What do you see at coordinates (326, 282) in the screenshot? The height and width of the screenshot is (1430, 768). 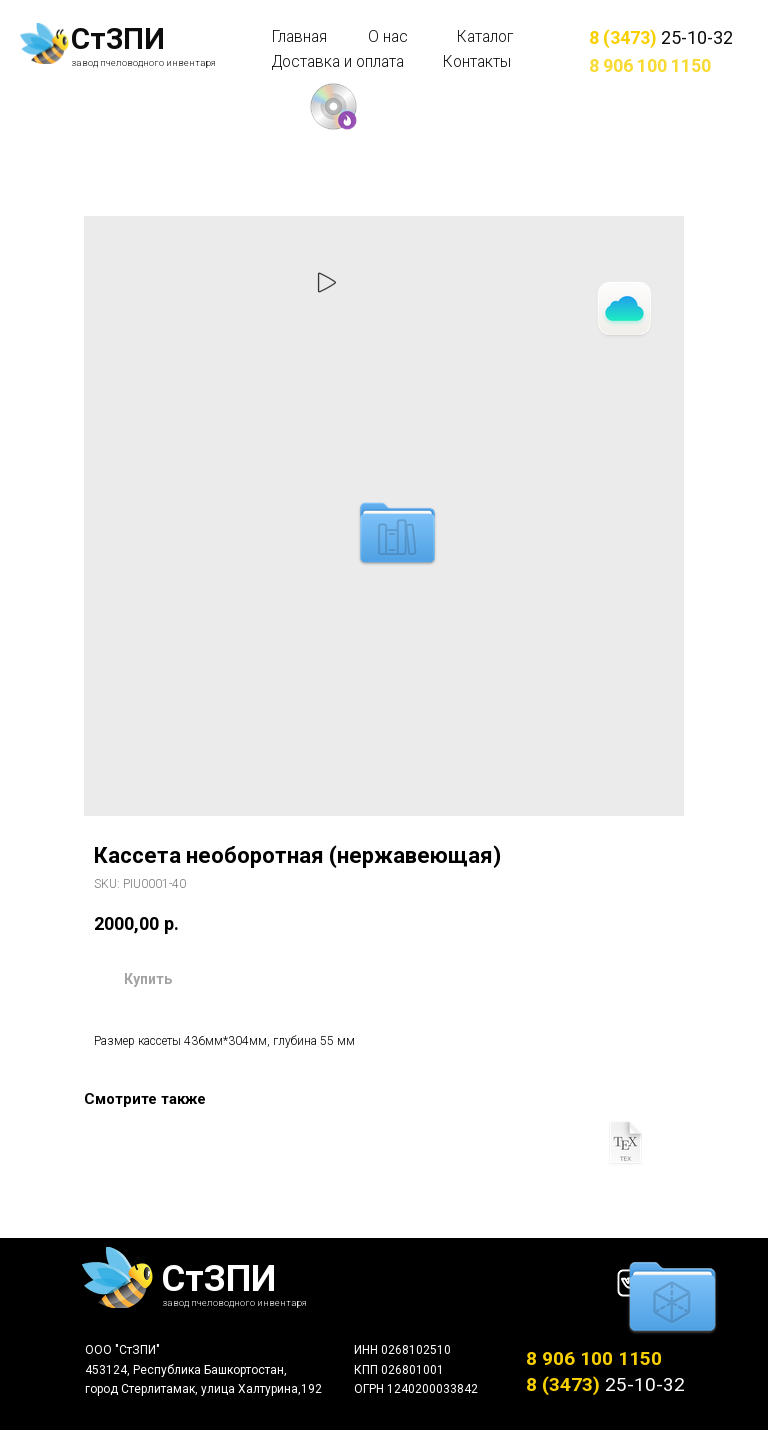 I see `play media content` at bounding box center [326, 282].